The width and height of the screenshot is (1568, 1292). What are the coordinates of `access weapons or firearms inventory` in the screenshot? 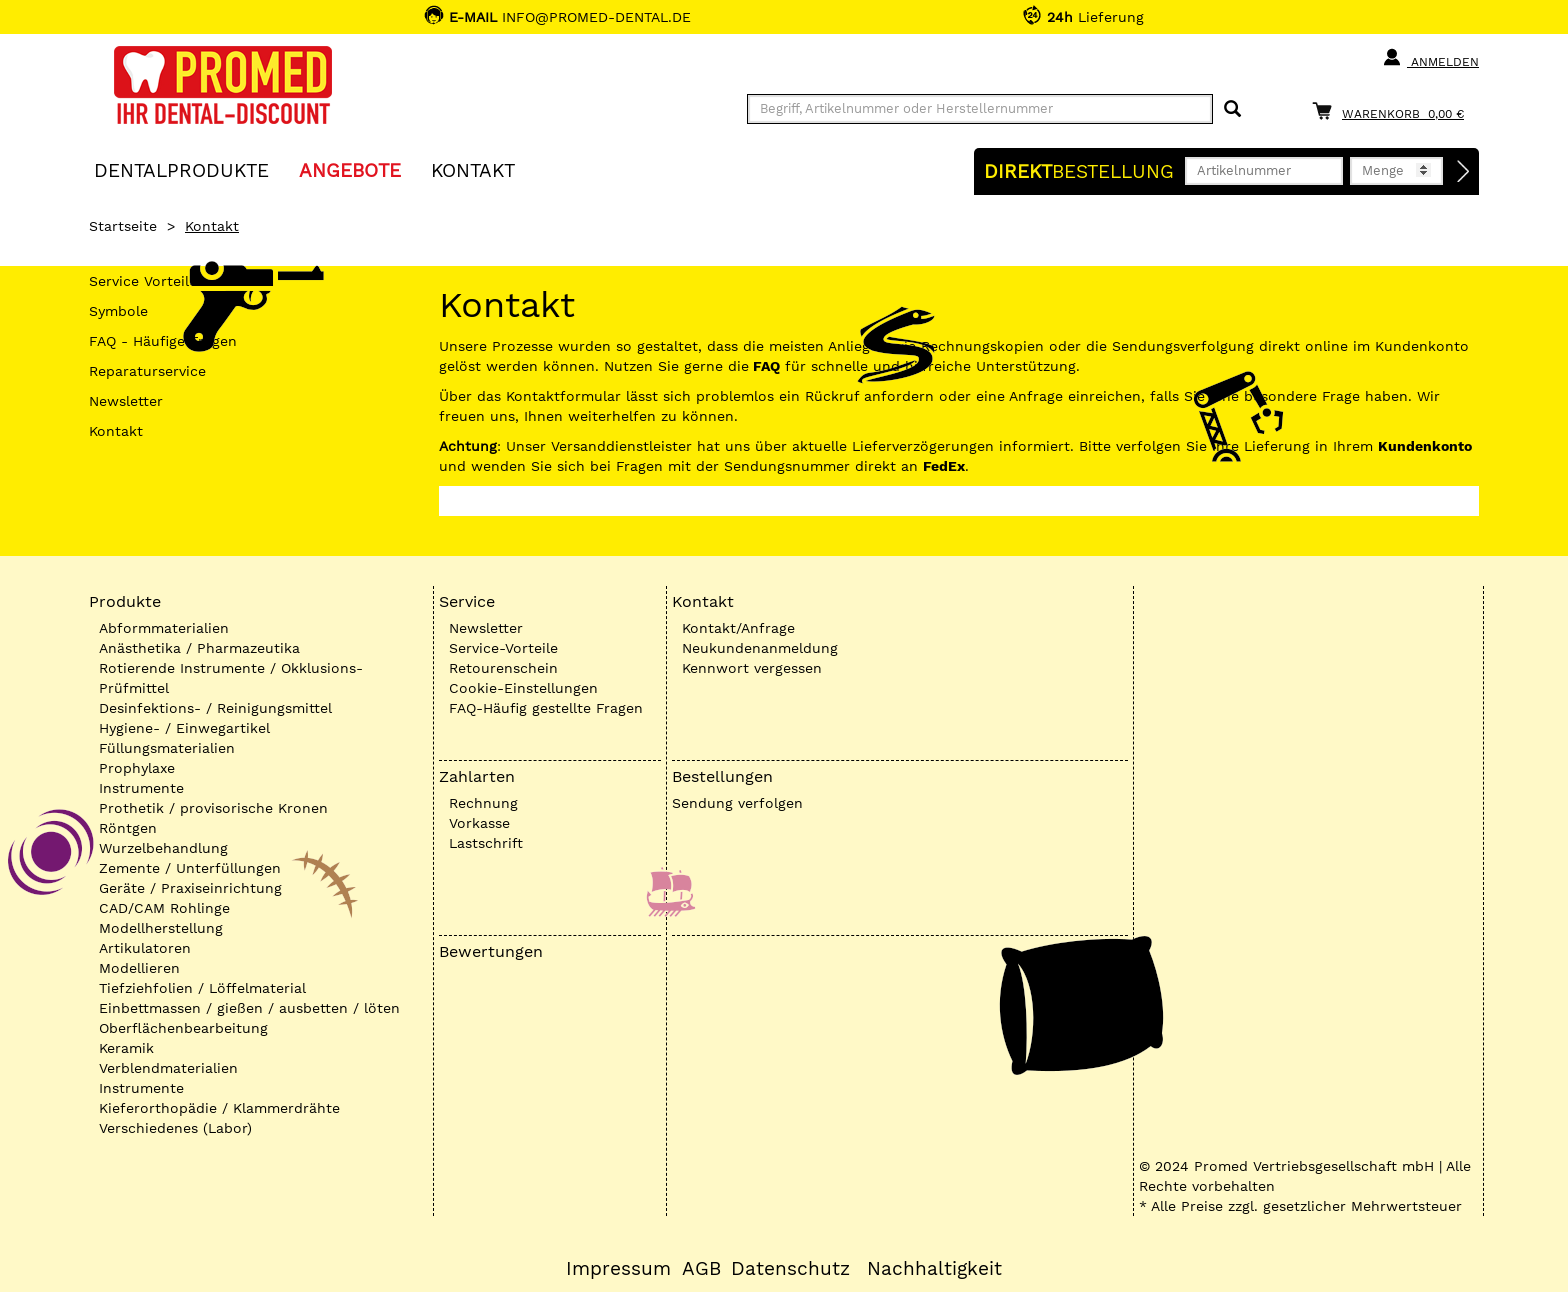 It's located at (253, 306).